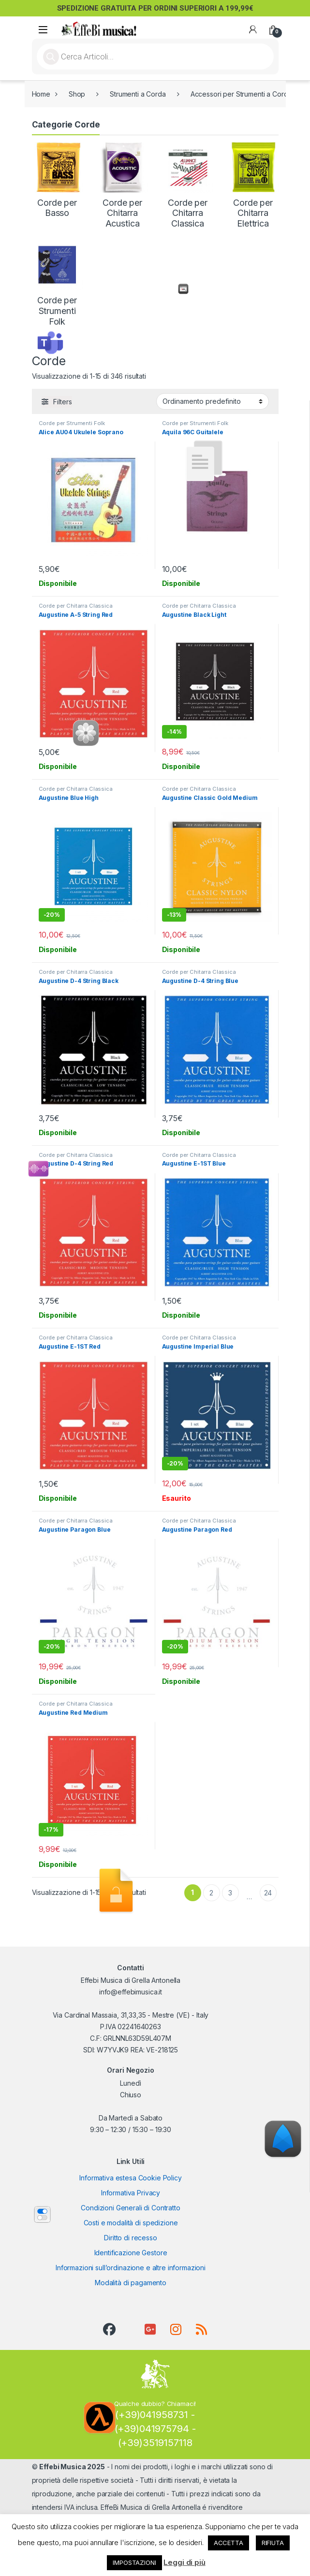  I want to click on open synfig animation studio, so click(283, 2139).